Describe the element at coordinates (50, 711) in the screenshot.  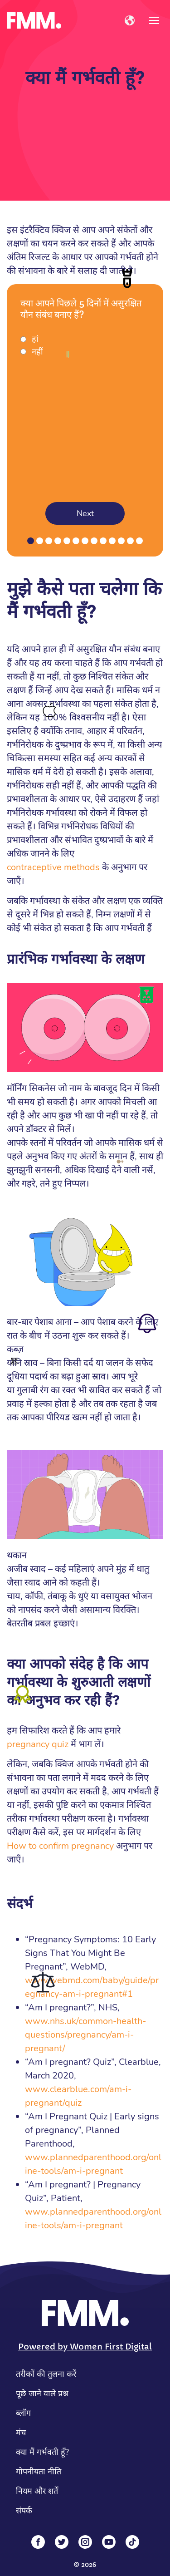
I see `apple company logo or branding` at that location.